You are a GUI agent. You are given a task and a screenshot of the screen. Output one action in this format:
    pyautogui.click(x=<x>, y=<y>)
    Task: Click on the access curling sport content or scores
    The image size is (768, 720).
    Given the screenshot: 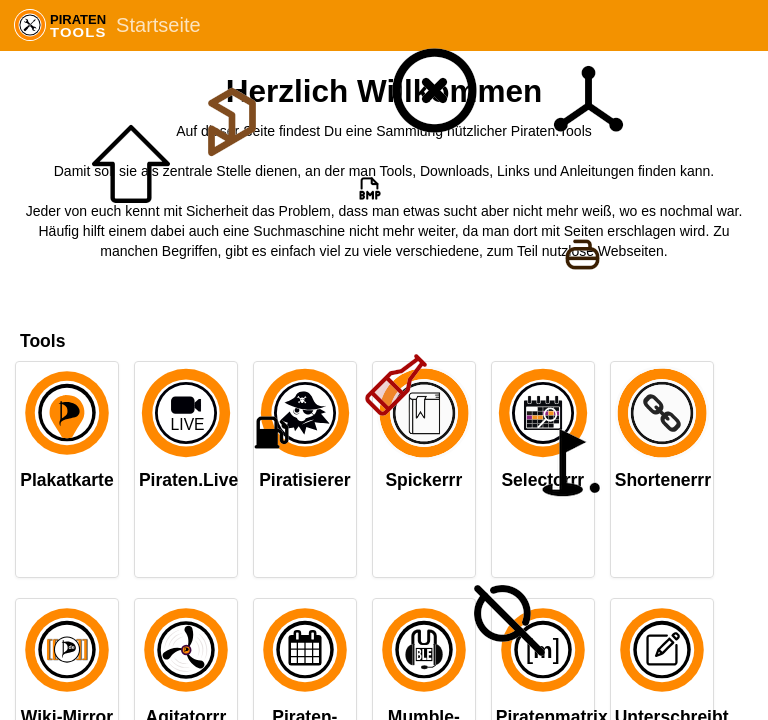 What is the action you would take?
    pyautogui.click(x=582, y=254)
    